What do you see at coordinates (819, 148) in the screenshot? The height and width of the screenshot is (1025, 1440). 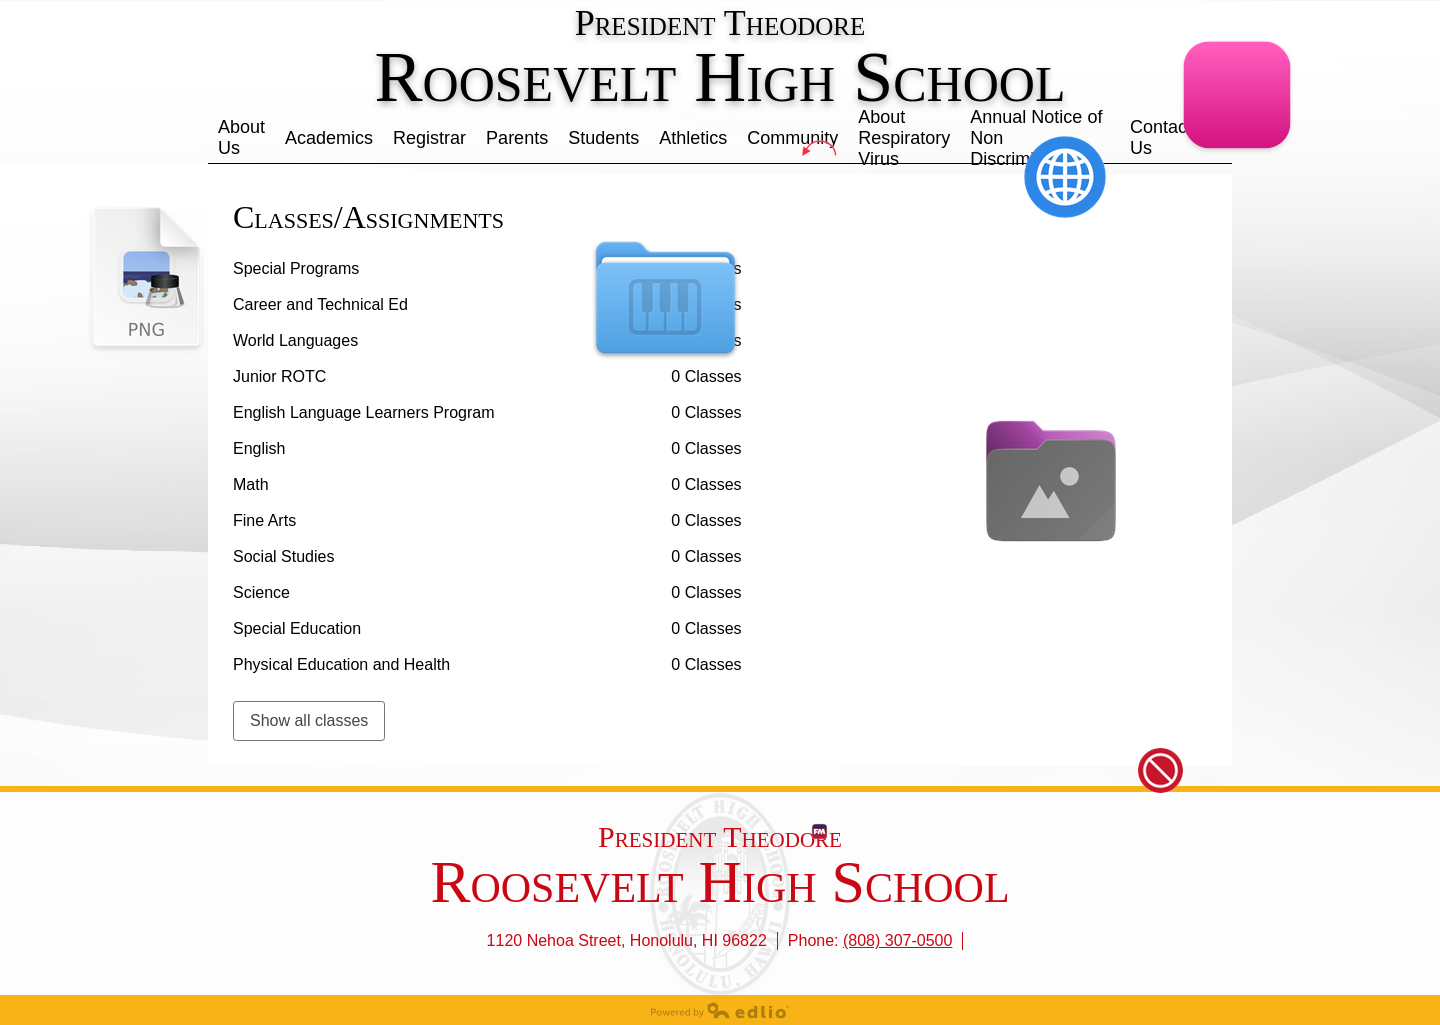 I see `undo the last action` at bounding box center [819, 148].